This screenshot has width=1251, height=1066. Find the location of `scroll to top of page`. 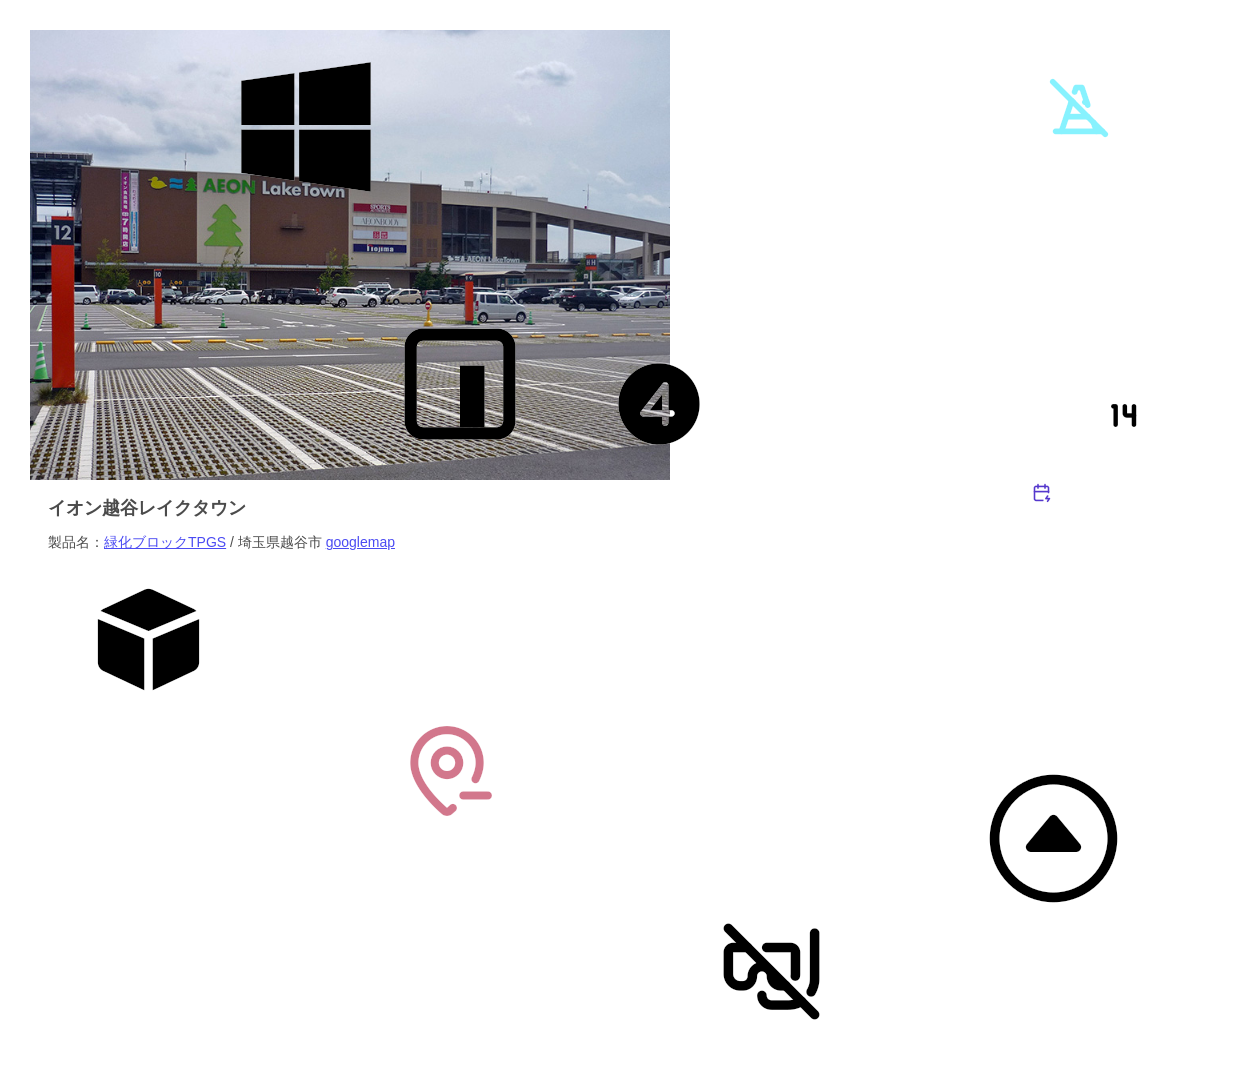

scroll to top of page is located at coordinates (1053, 838).